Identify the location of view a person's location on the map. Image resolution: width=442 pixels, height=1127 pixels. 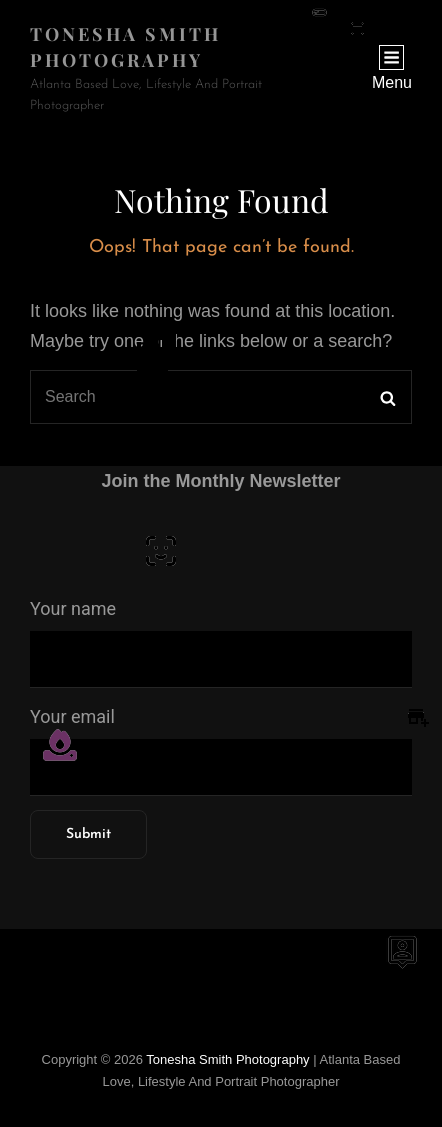
(402, 951).